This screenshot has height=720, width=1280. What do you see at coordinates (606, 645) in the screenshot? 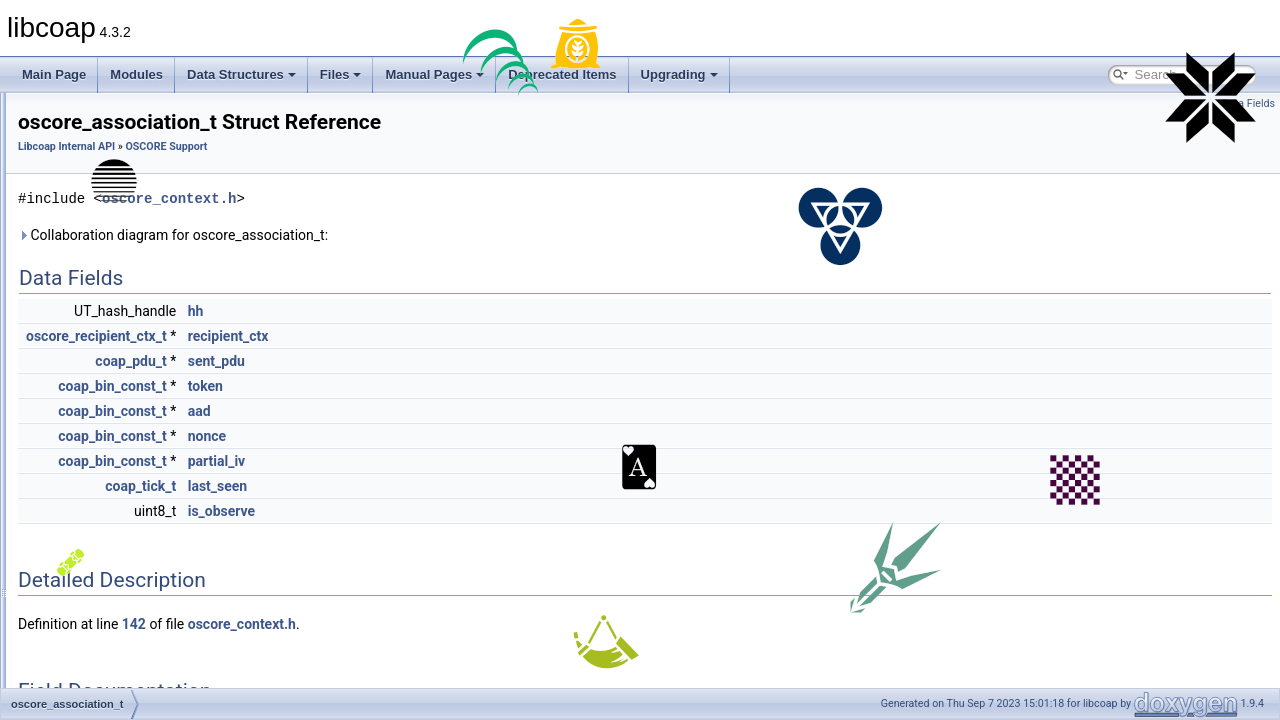
I see `equip or use hunting horn instrument` at bounding box center [606, 645].